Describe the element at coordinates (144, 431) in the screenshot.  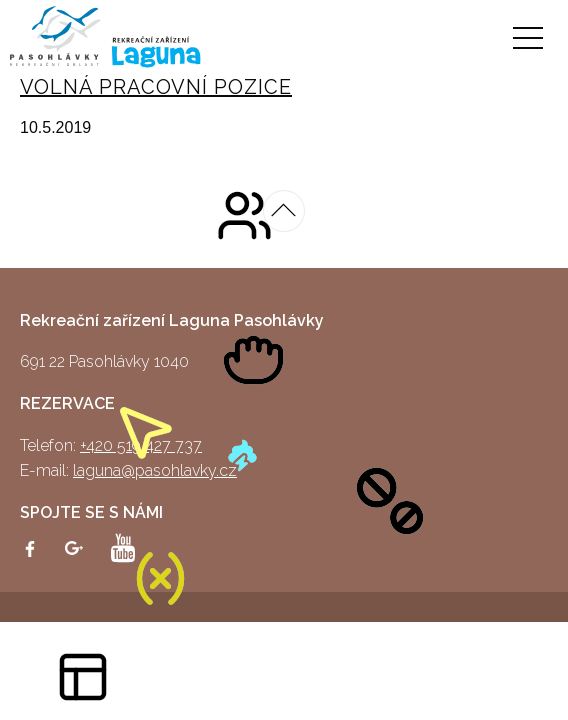
I see `cursor or pointer indicator` at that location.